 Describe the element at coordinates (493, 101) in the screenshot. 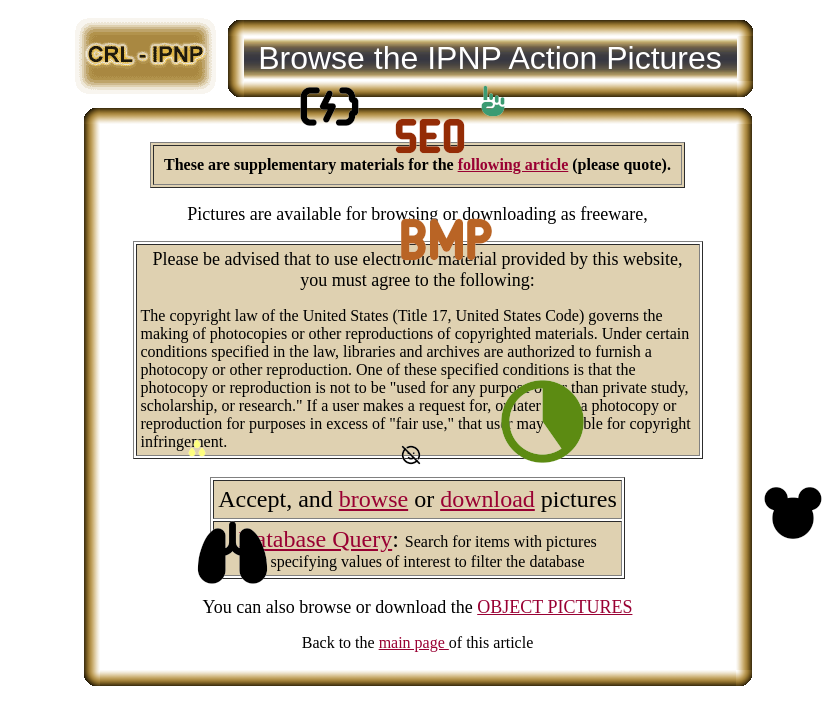

I see `tap to select or indicate a point of interest` at that location.